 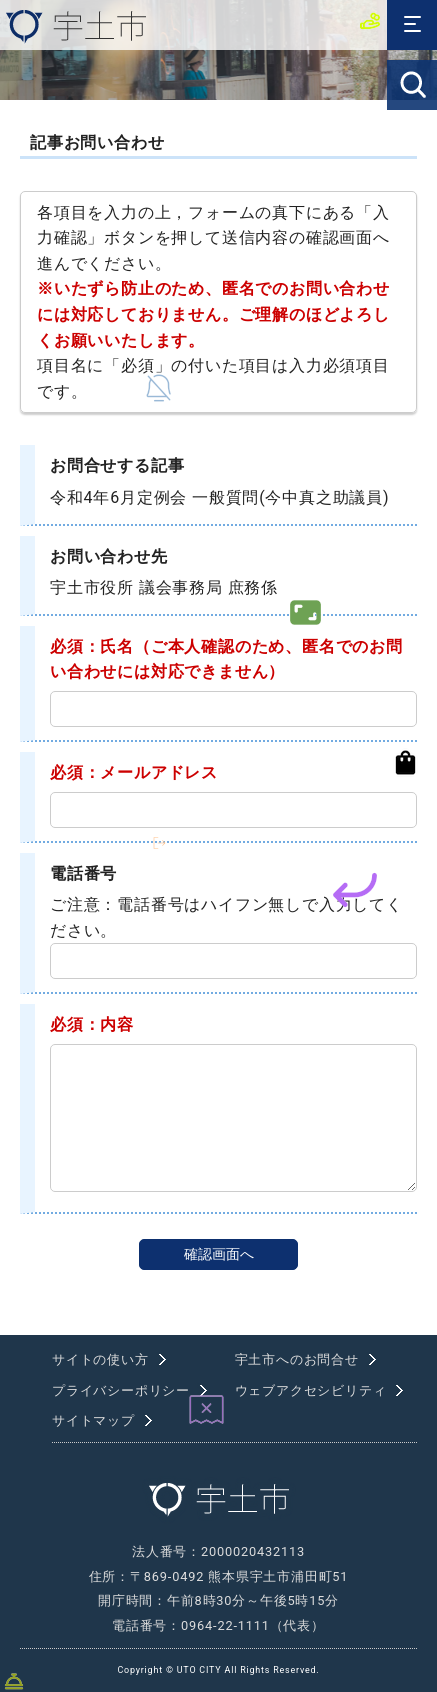 I want to click on view your shopping bag, so click(x=405, y=762).